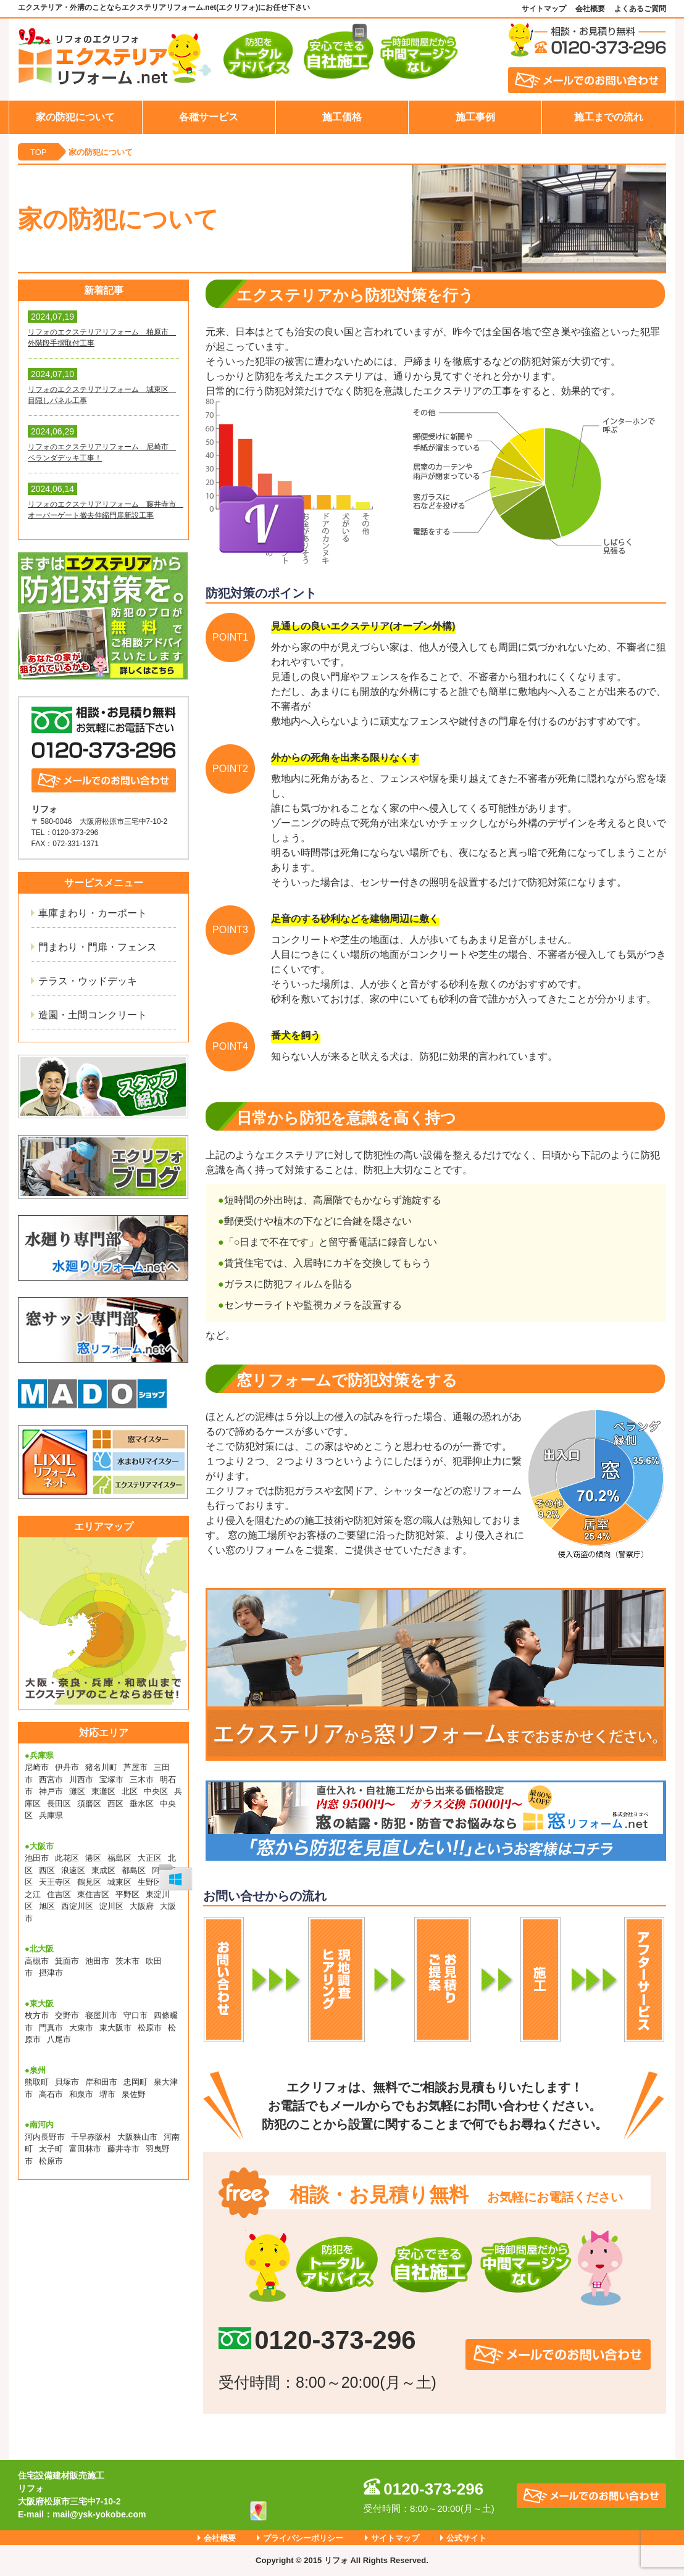 The height and width of the screenshot is (2576, 684). What do you see at coordinates (175, 1878) in the screenshot?
I see `open windows 8 system folder` at bounding box center [175, 1878].